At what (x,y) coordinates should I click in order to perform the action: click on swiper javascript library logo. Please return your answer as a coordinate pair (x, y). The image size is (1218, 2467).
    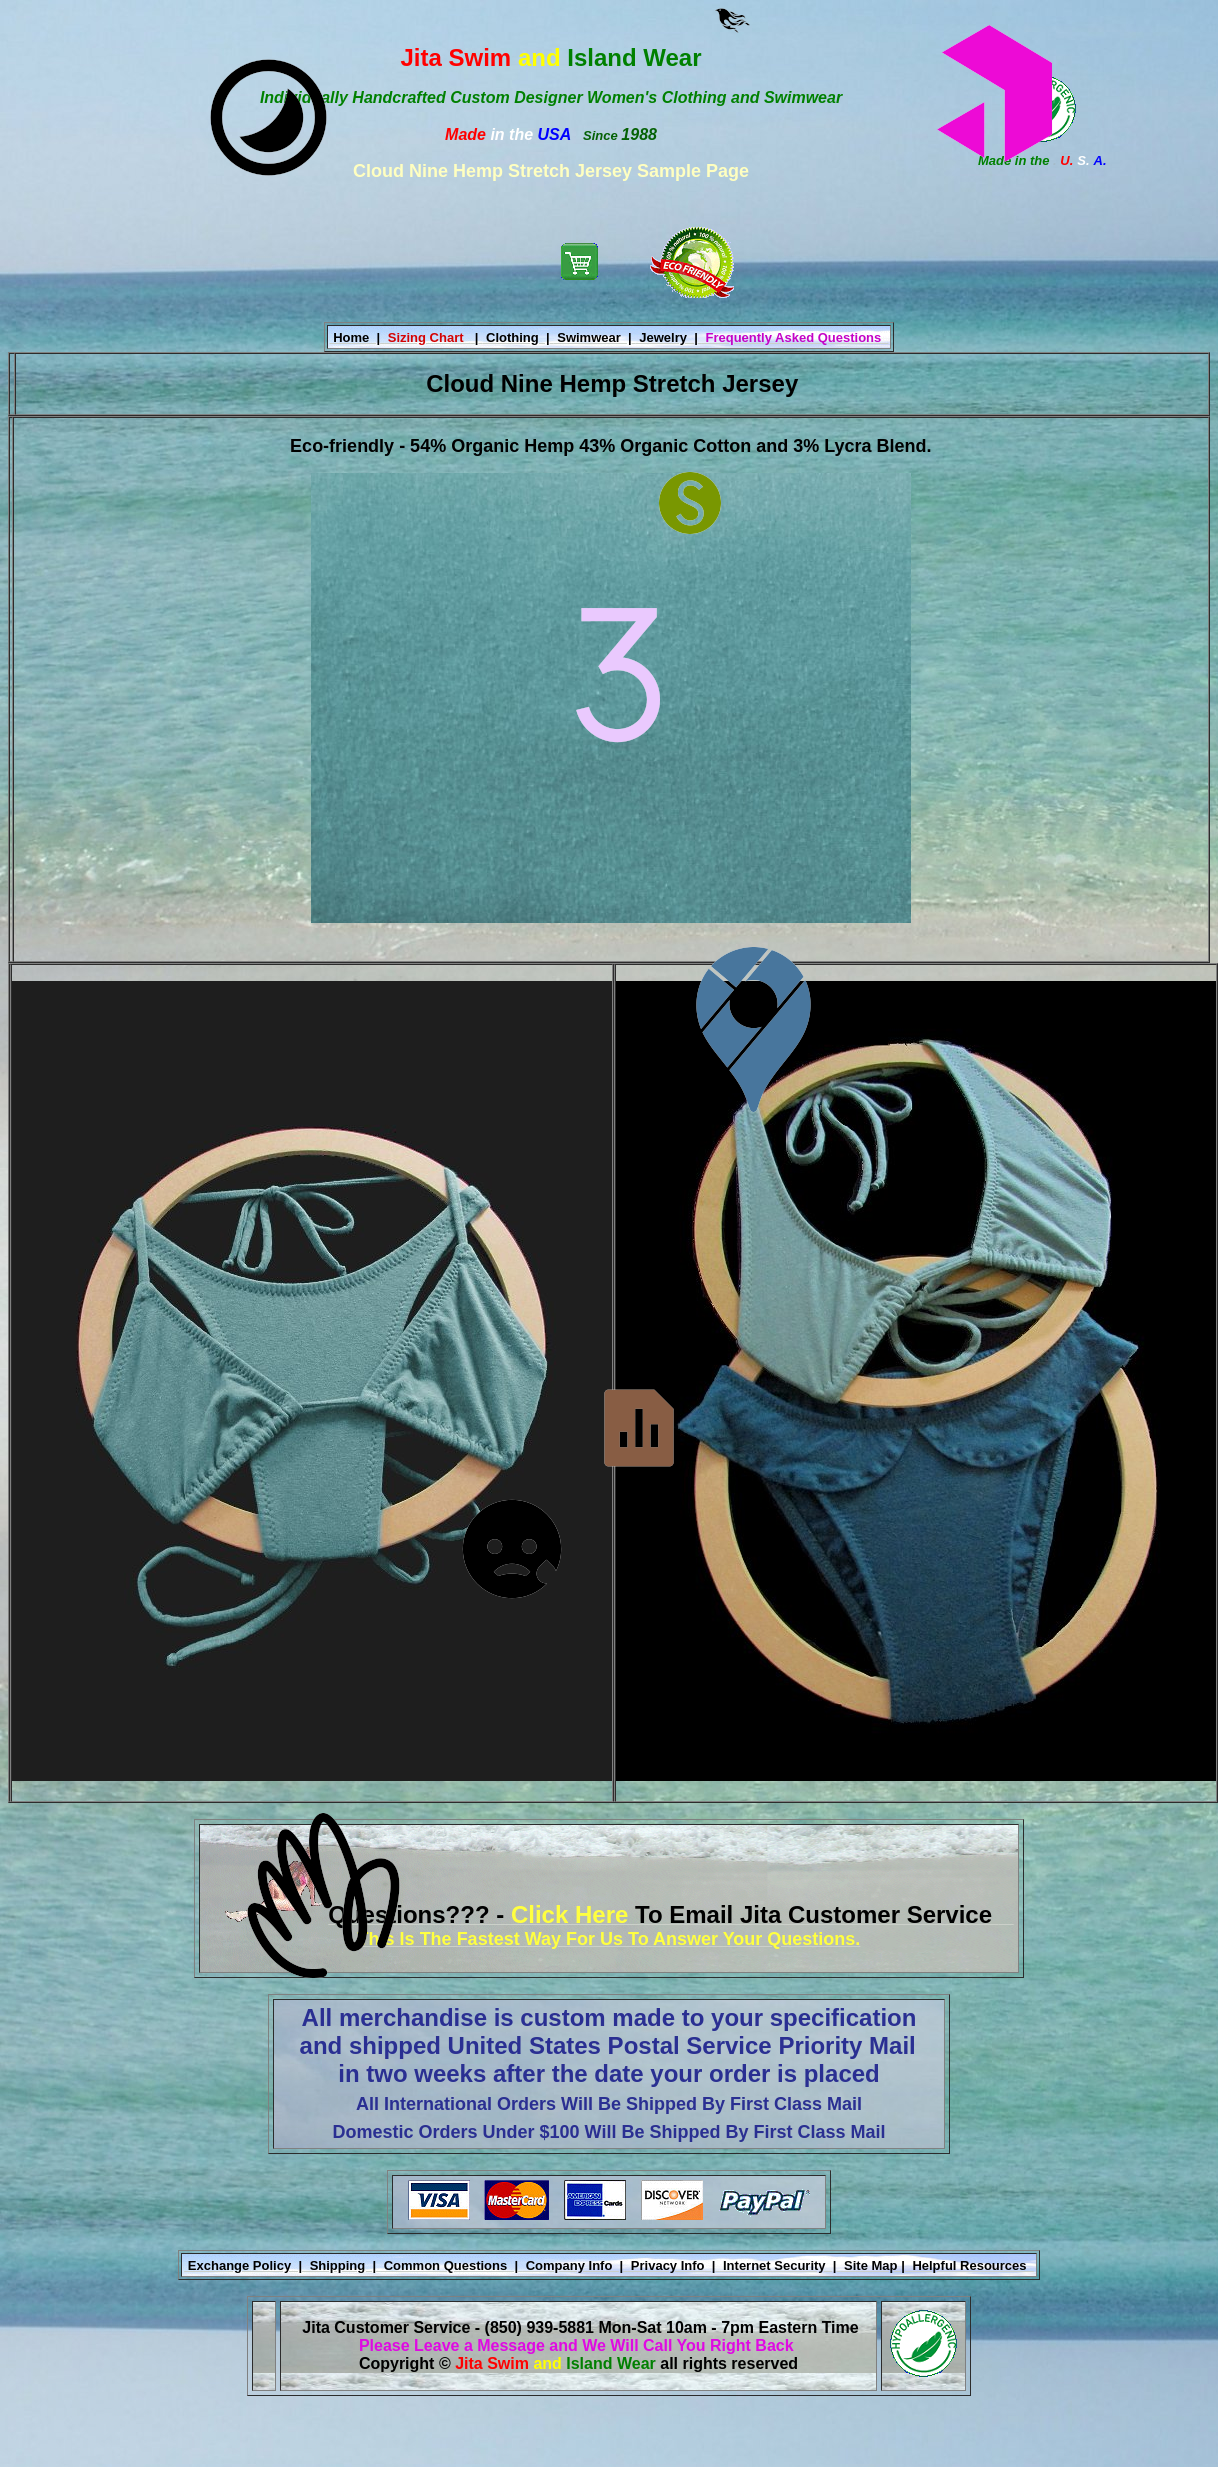
    Looking at the image, I should click on (690, 503).